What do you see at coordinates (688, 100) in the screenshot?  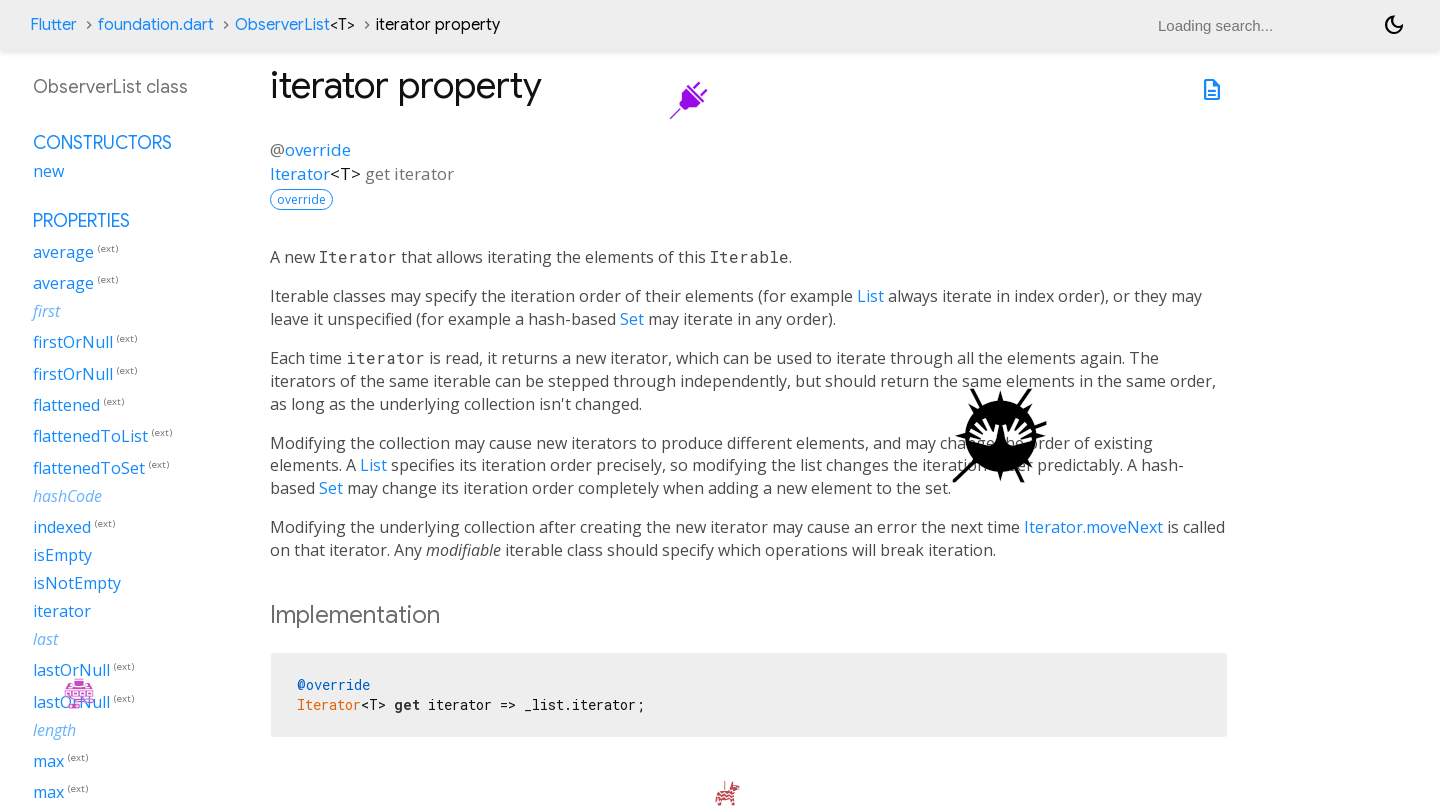 I see `connect to a power source` at bounding box center [688, 100].